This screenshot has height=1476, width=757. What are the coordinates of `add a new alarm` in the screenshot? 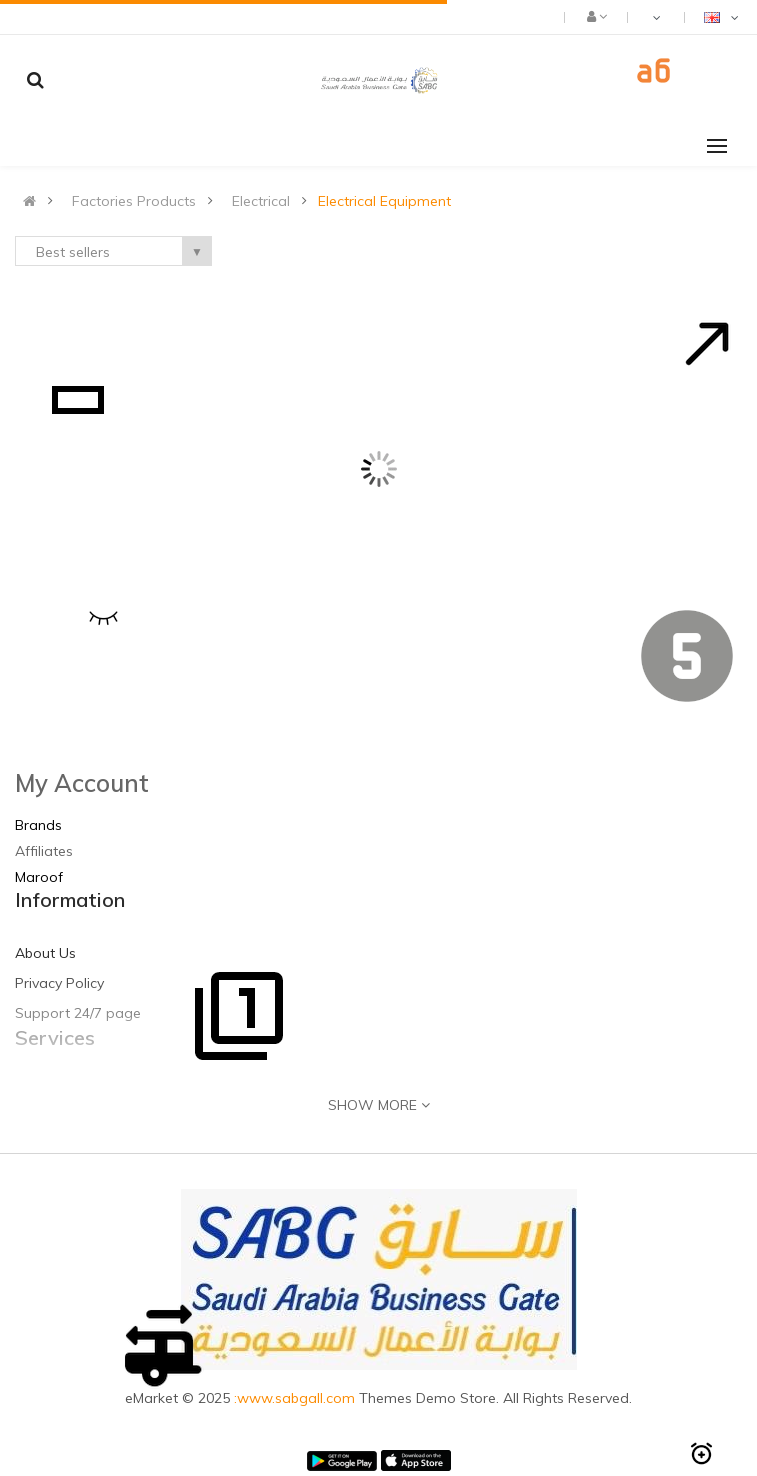 It's located at (701, 1453).